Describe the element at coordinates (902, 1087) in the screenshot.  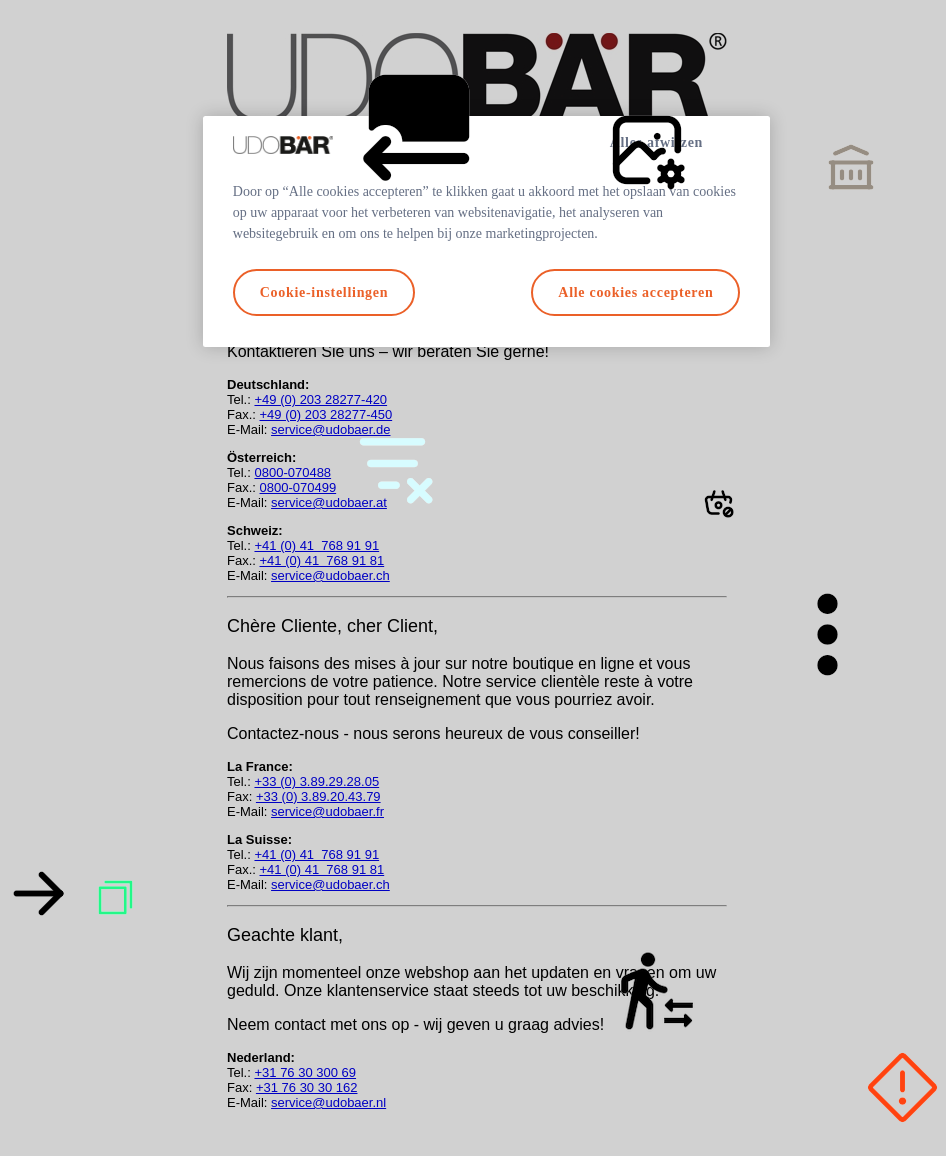
I see `indicates a warning or caution state` at that location.